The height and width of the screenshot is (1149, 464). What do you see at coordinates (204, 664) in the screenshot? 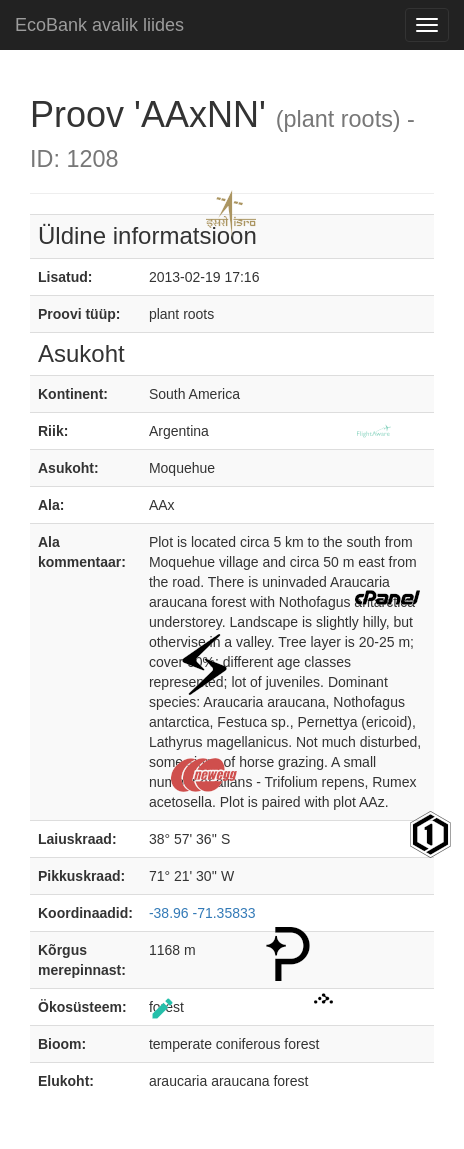
I see `slint framework logo` at bounding box center [204, 664].